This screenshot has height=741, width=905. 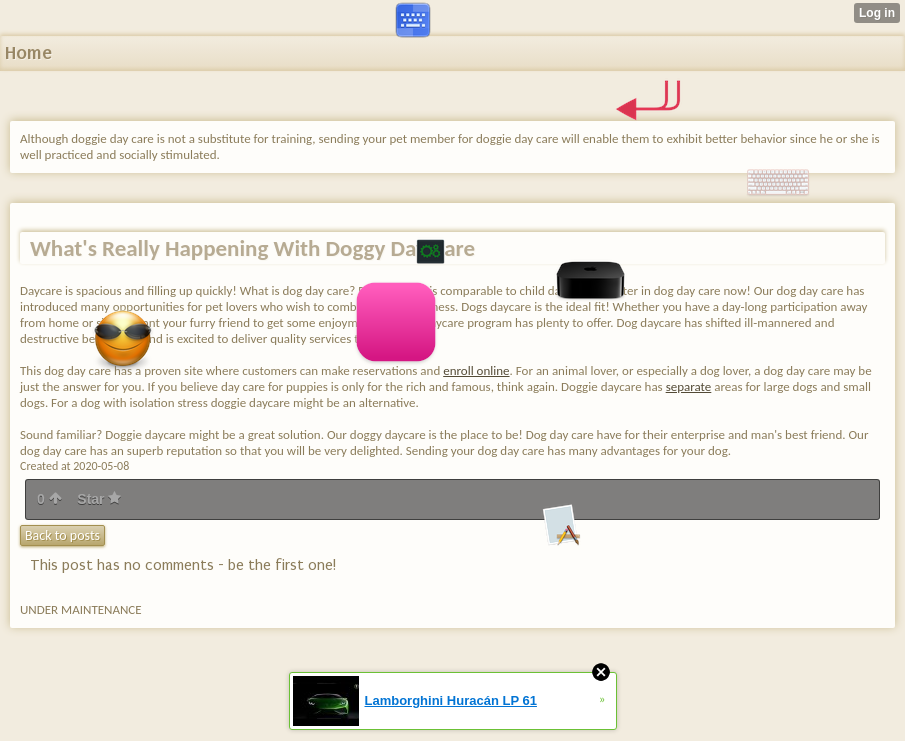 What do you see at coordinates (778, 182) in the screenshot?
I see `connect to a wireless bluetooth keyboard` at bounding box center [778, 182].